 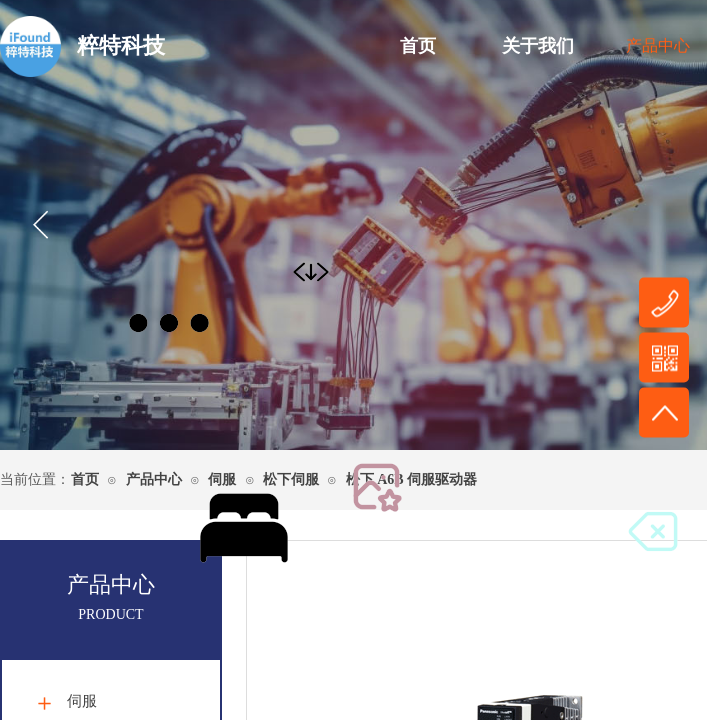 I want to click on find nearby hotels or accommodations, so click(x=244, y=528).